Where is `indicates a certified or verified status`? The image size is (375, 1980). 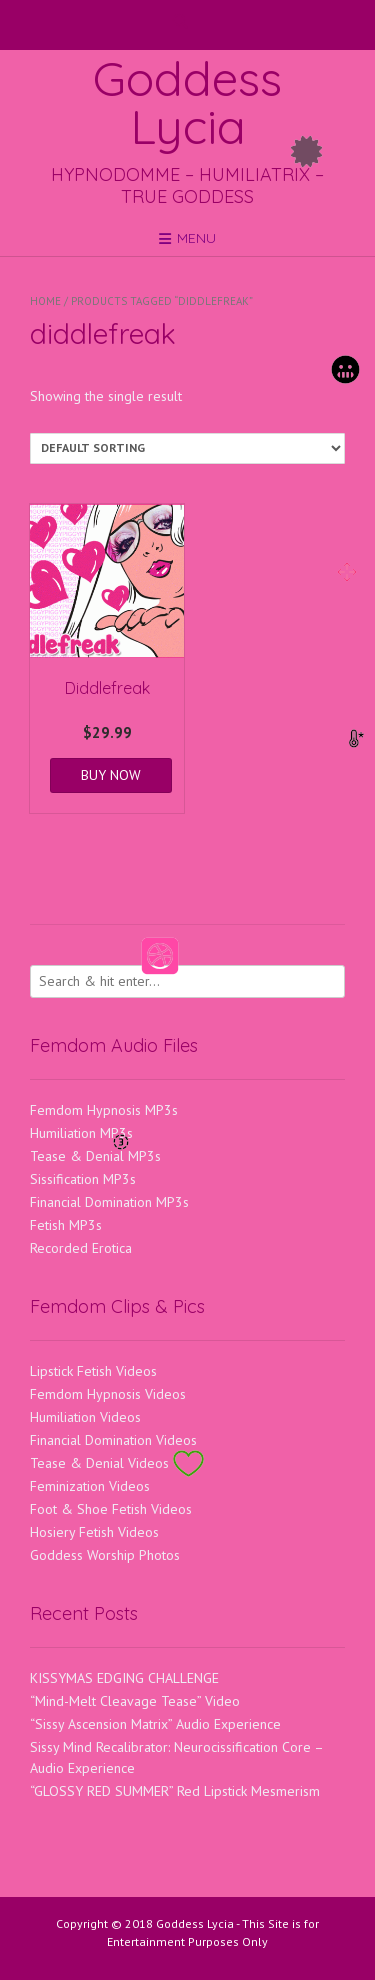
indicates a certified or verified status is located at coordinates (306, 151).